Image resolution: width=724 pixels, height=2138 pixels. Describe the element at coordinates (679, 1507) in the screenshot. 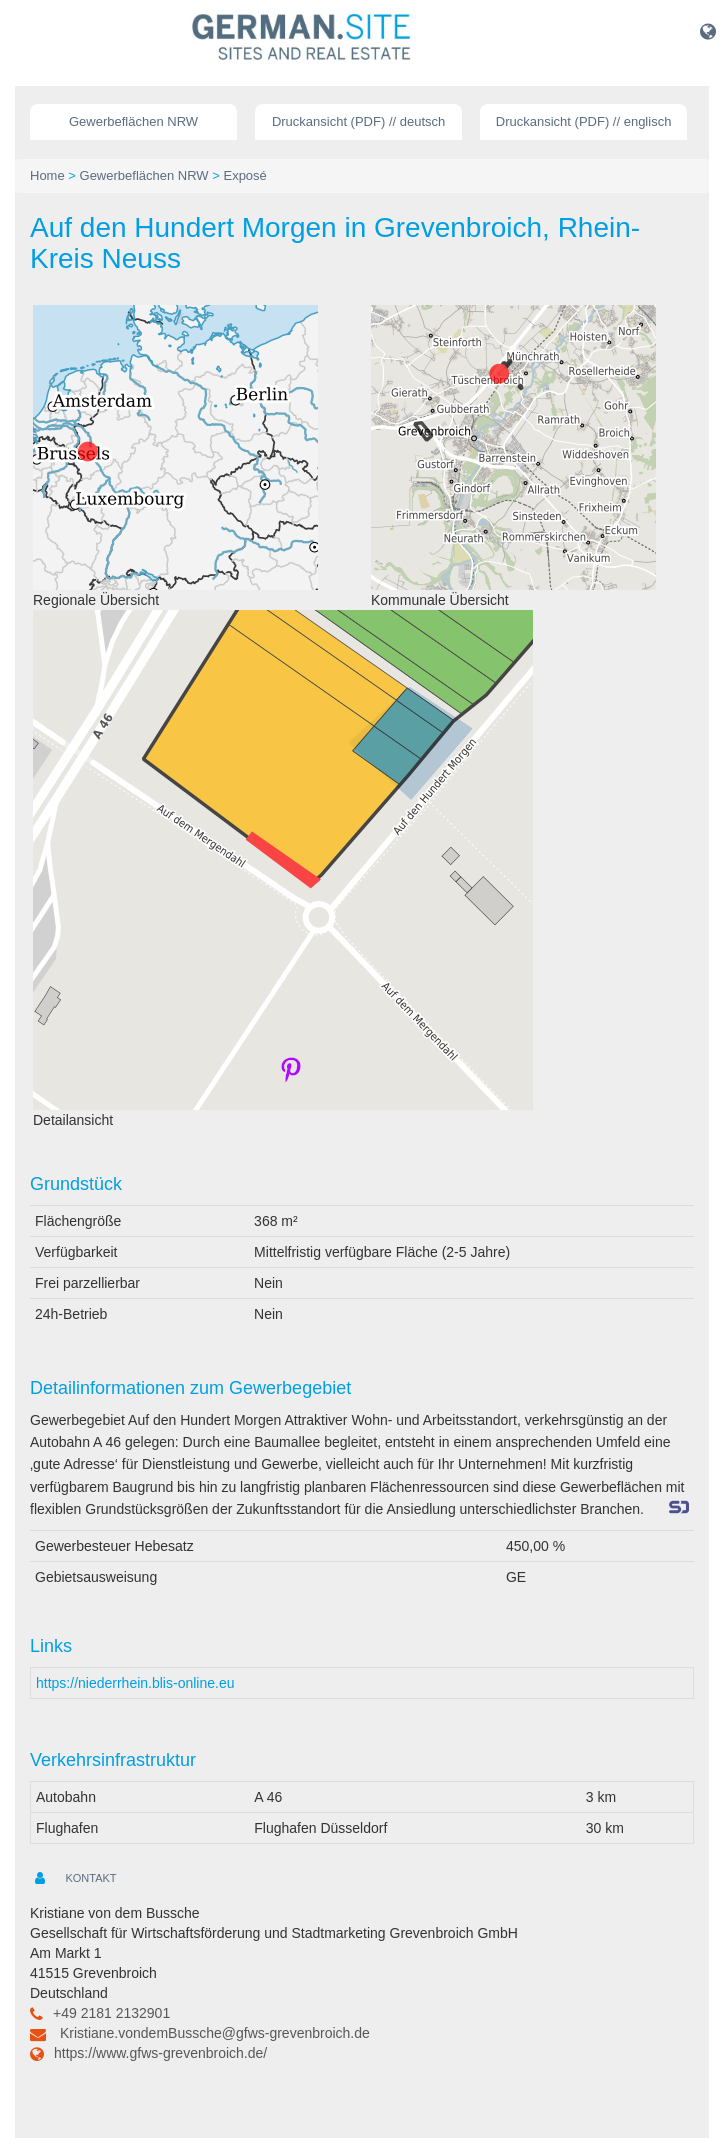

I see `open speakerdeck profile or presentations` at that location.